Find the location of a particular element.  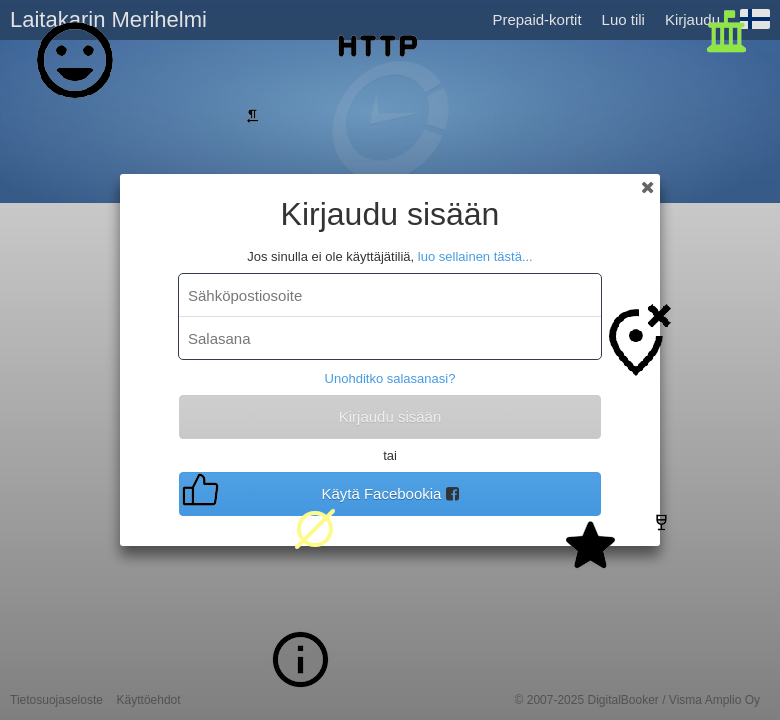

find nearby wine bars or restaurants is located at coordinates (661, 522).